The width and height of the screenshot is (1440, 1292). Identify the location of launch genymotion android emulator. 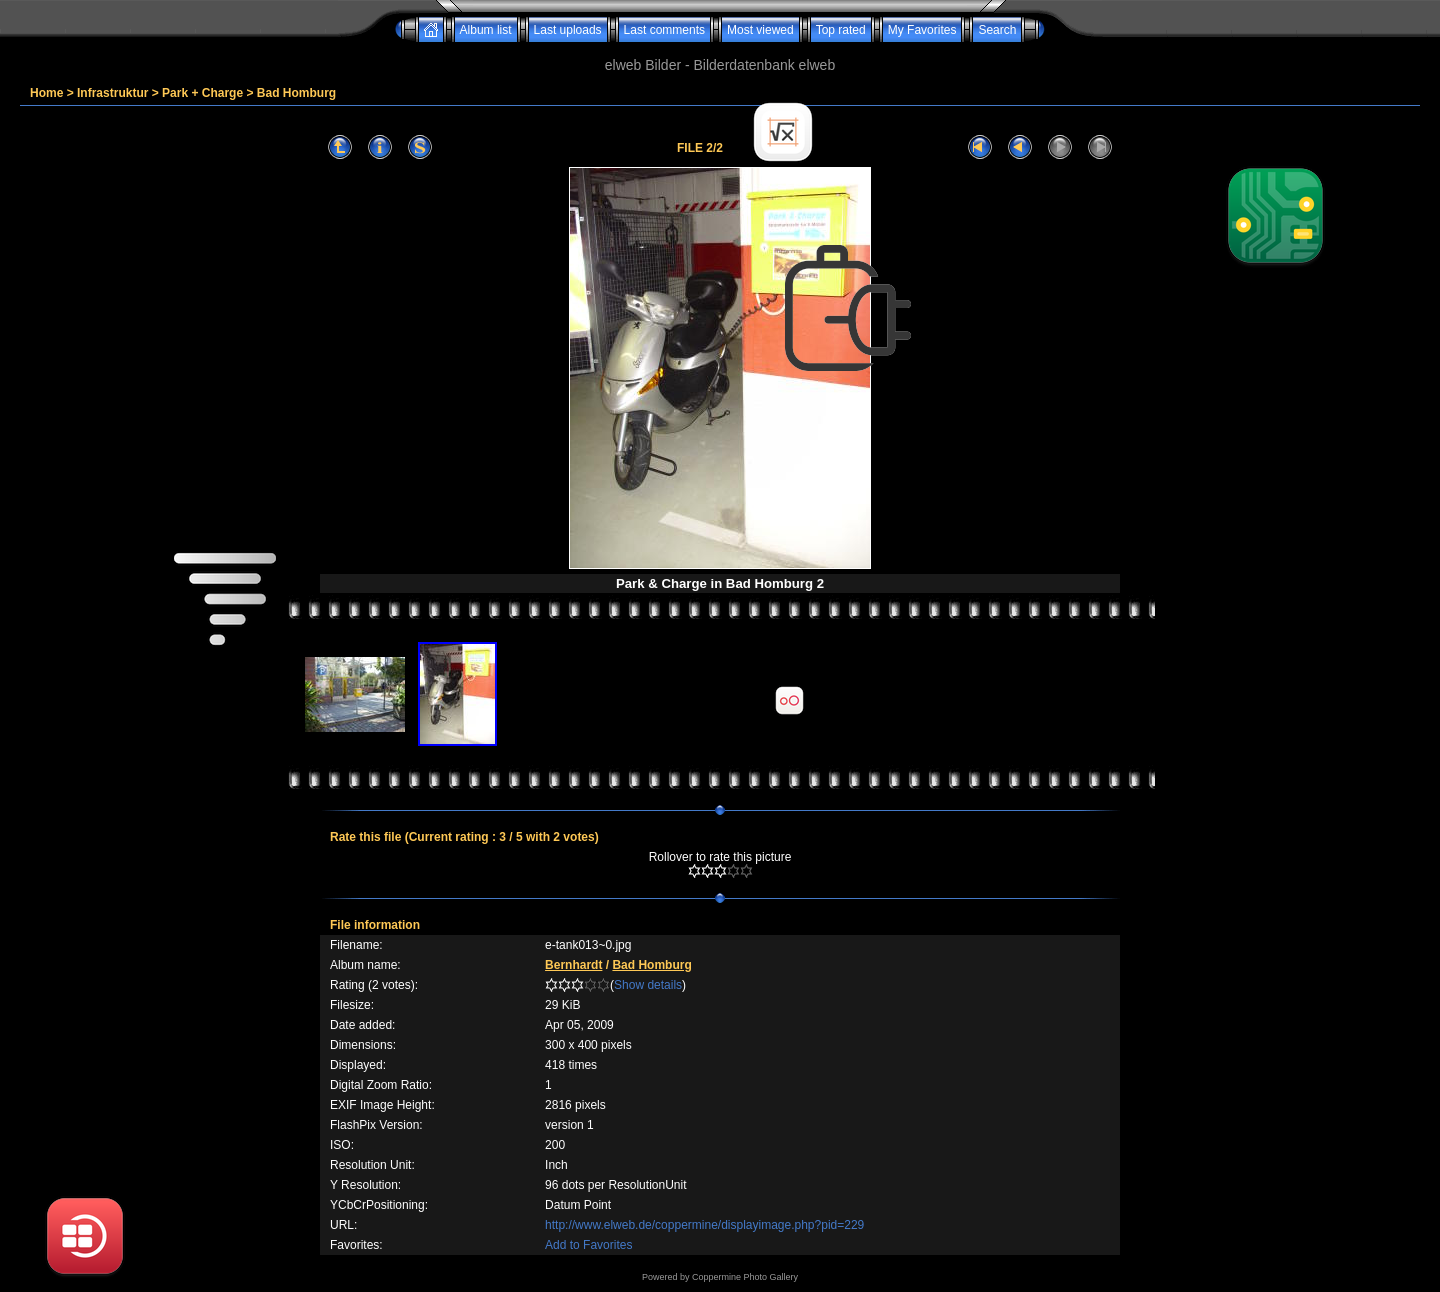
(789, 700).